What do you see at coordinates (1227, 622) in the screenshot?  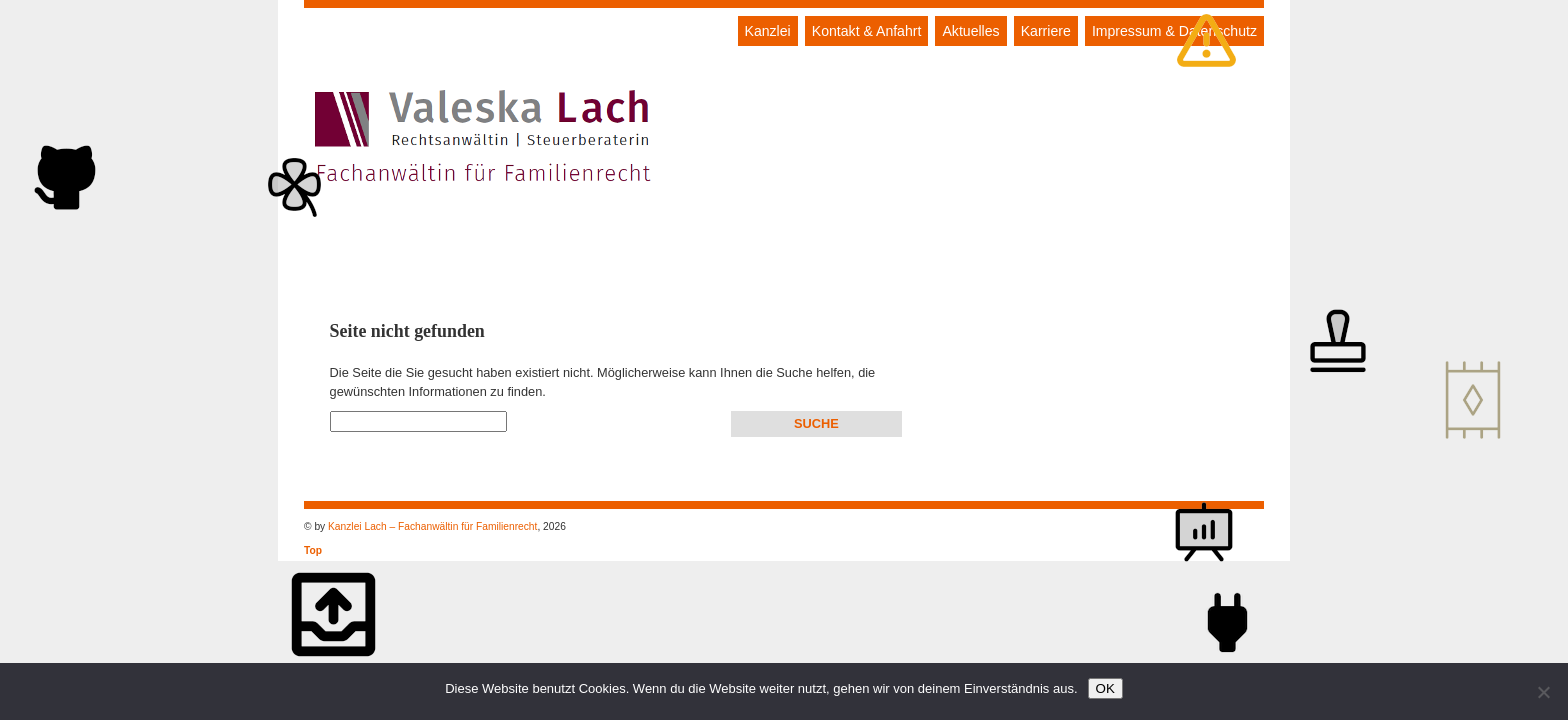 I see `indicates device is charging or connected to power` at bounding box center [1227, 622].